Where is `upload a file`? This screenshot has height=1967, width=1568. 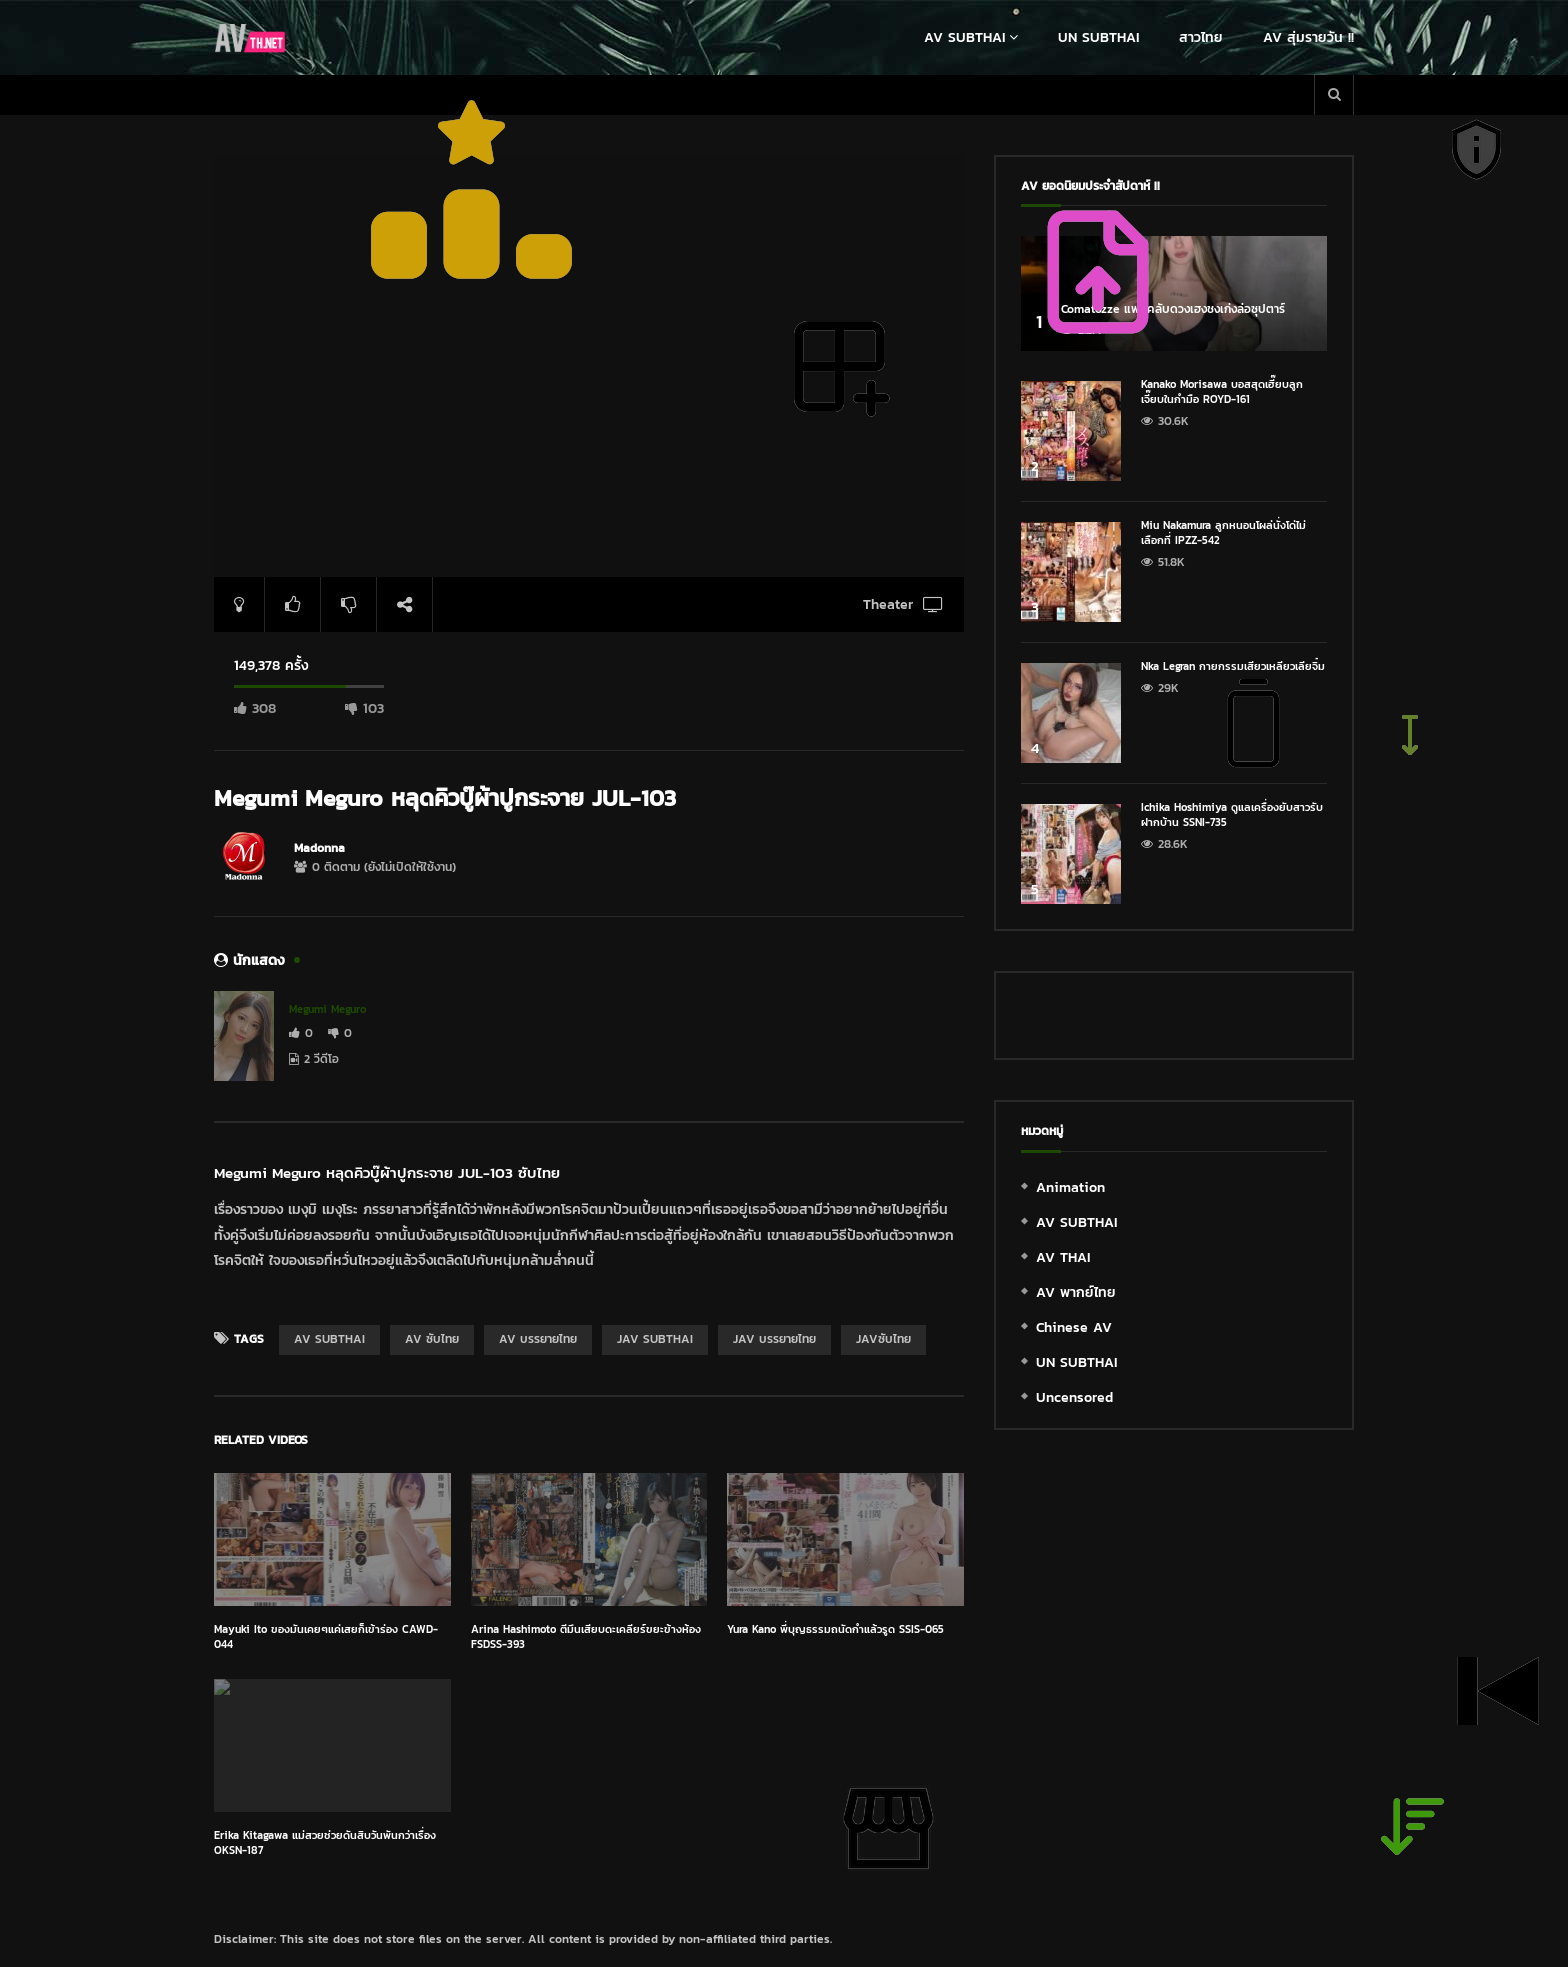 upload a file is located at coordinates (1098, 272).